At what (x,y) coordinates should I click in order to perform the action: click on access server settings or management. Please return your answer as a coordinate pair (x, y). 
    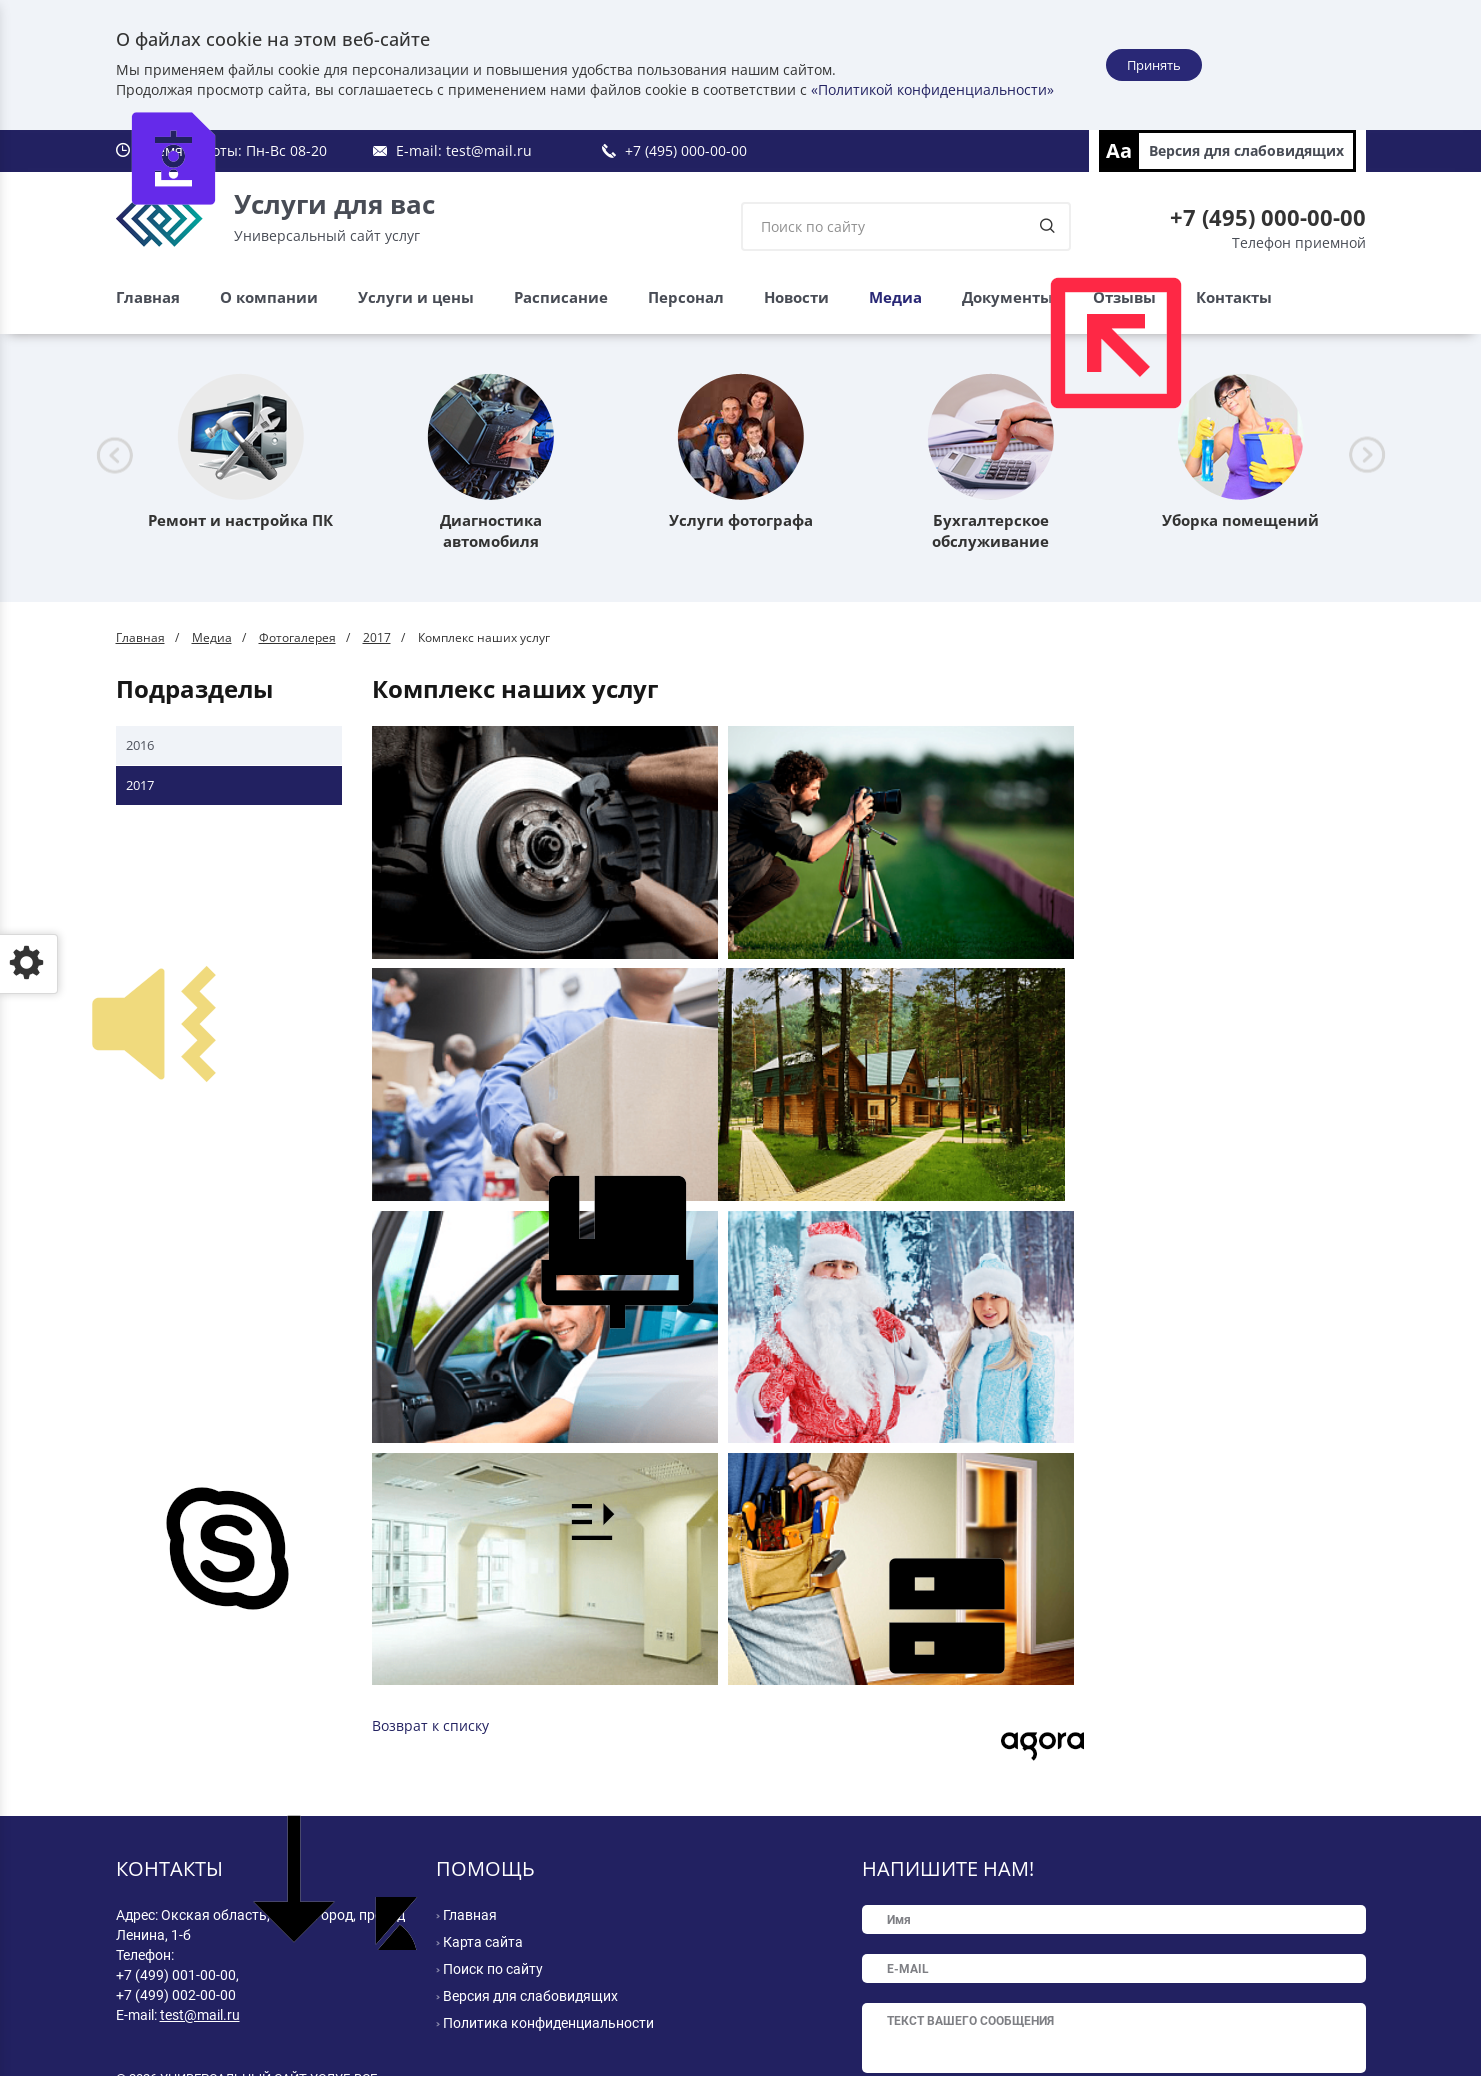
    Looking at the image, I should click on (947, 1616).